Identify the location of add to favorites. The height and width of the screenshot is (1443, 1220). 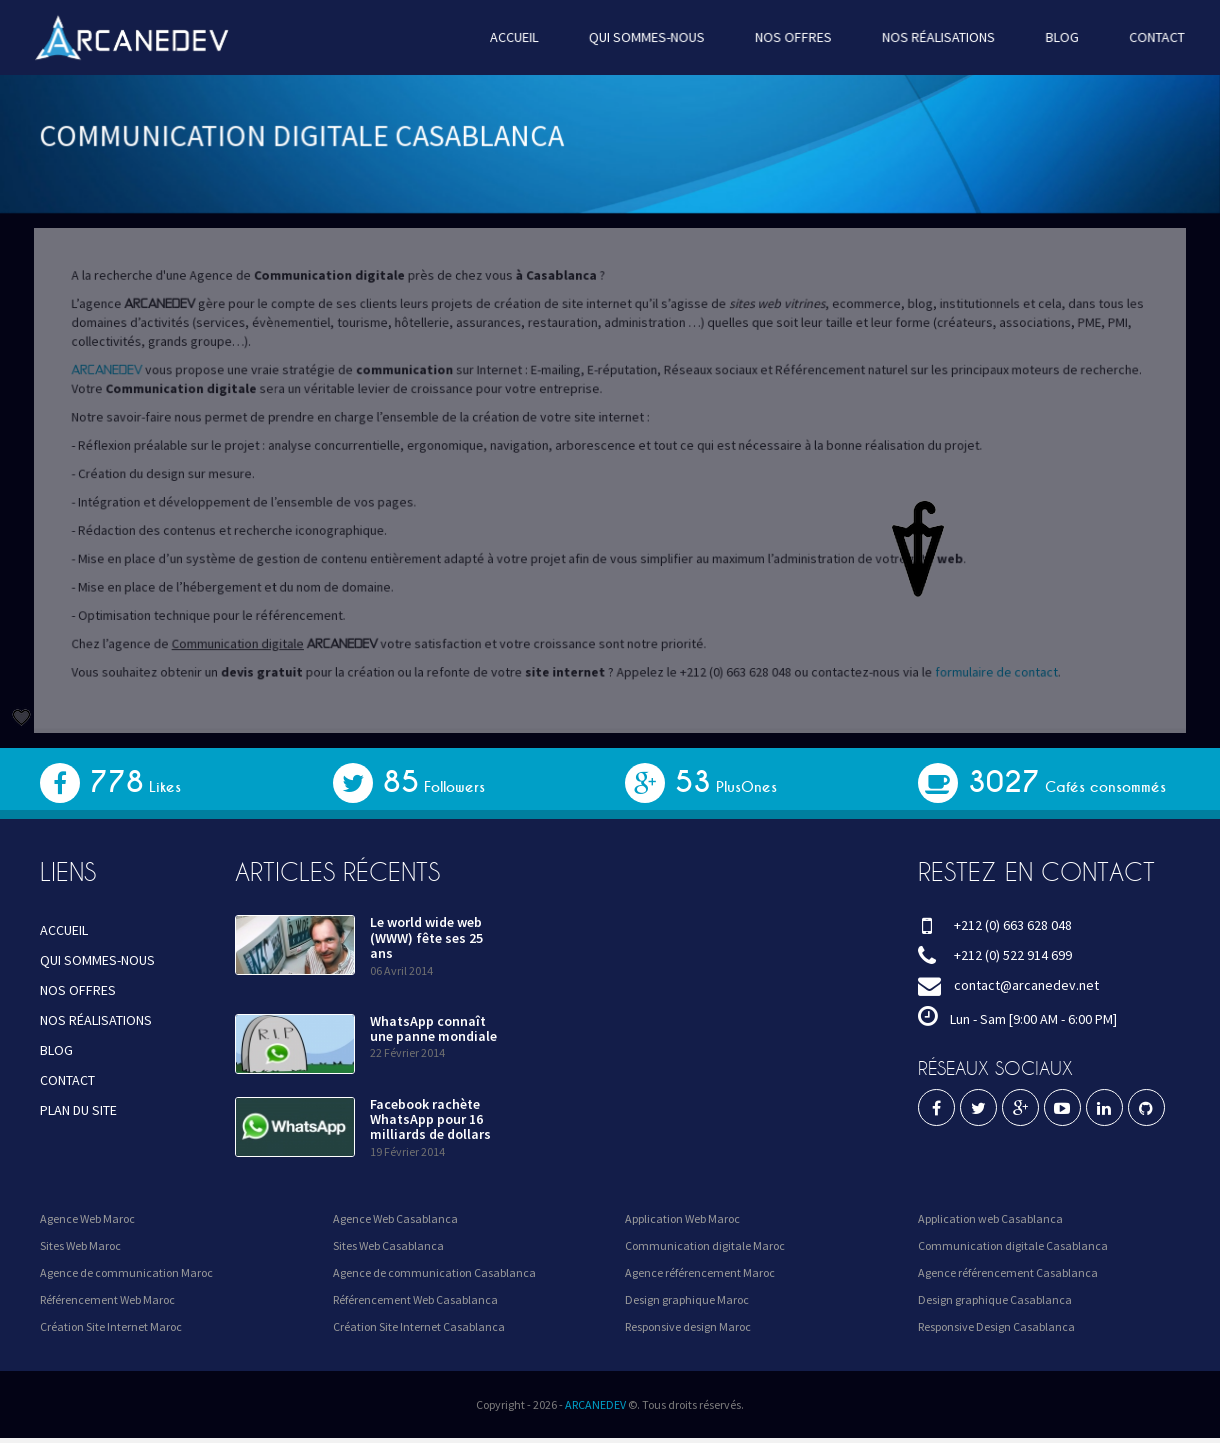
(21, 717).